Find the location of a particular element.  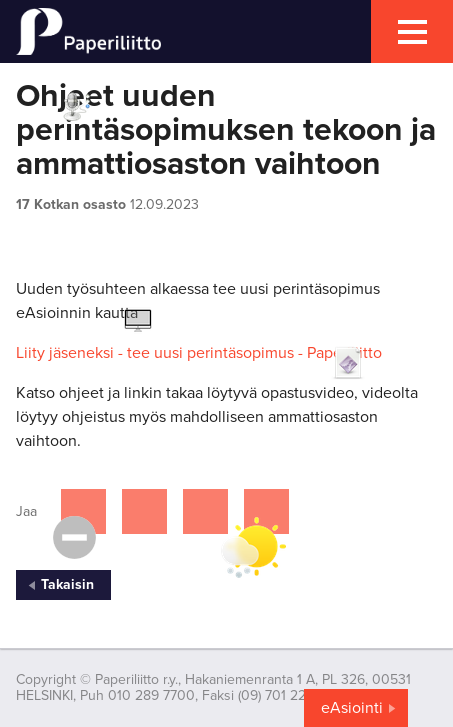

navigate to your iMac in the sidebar is located at coordinates (138, 321).